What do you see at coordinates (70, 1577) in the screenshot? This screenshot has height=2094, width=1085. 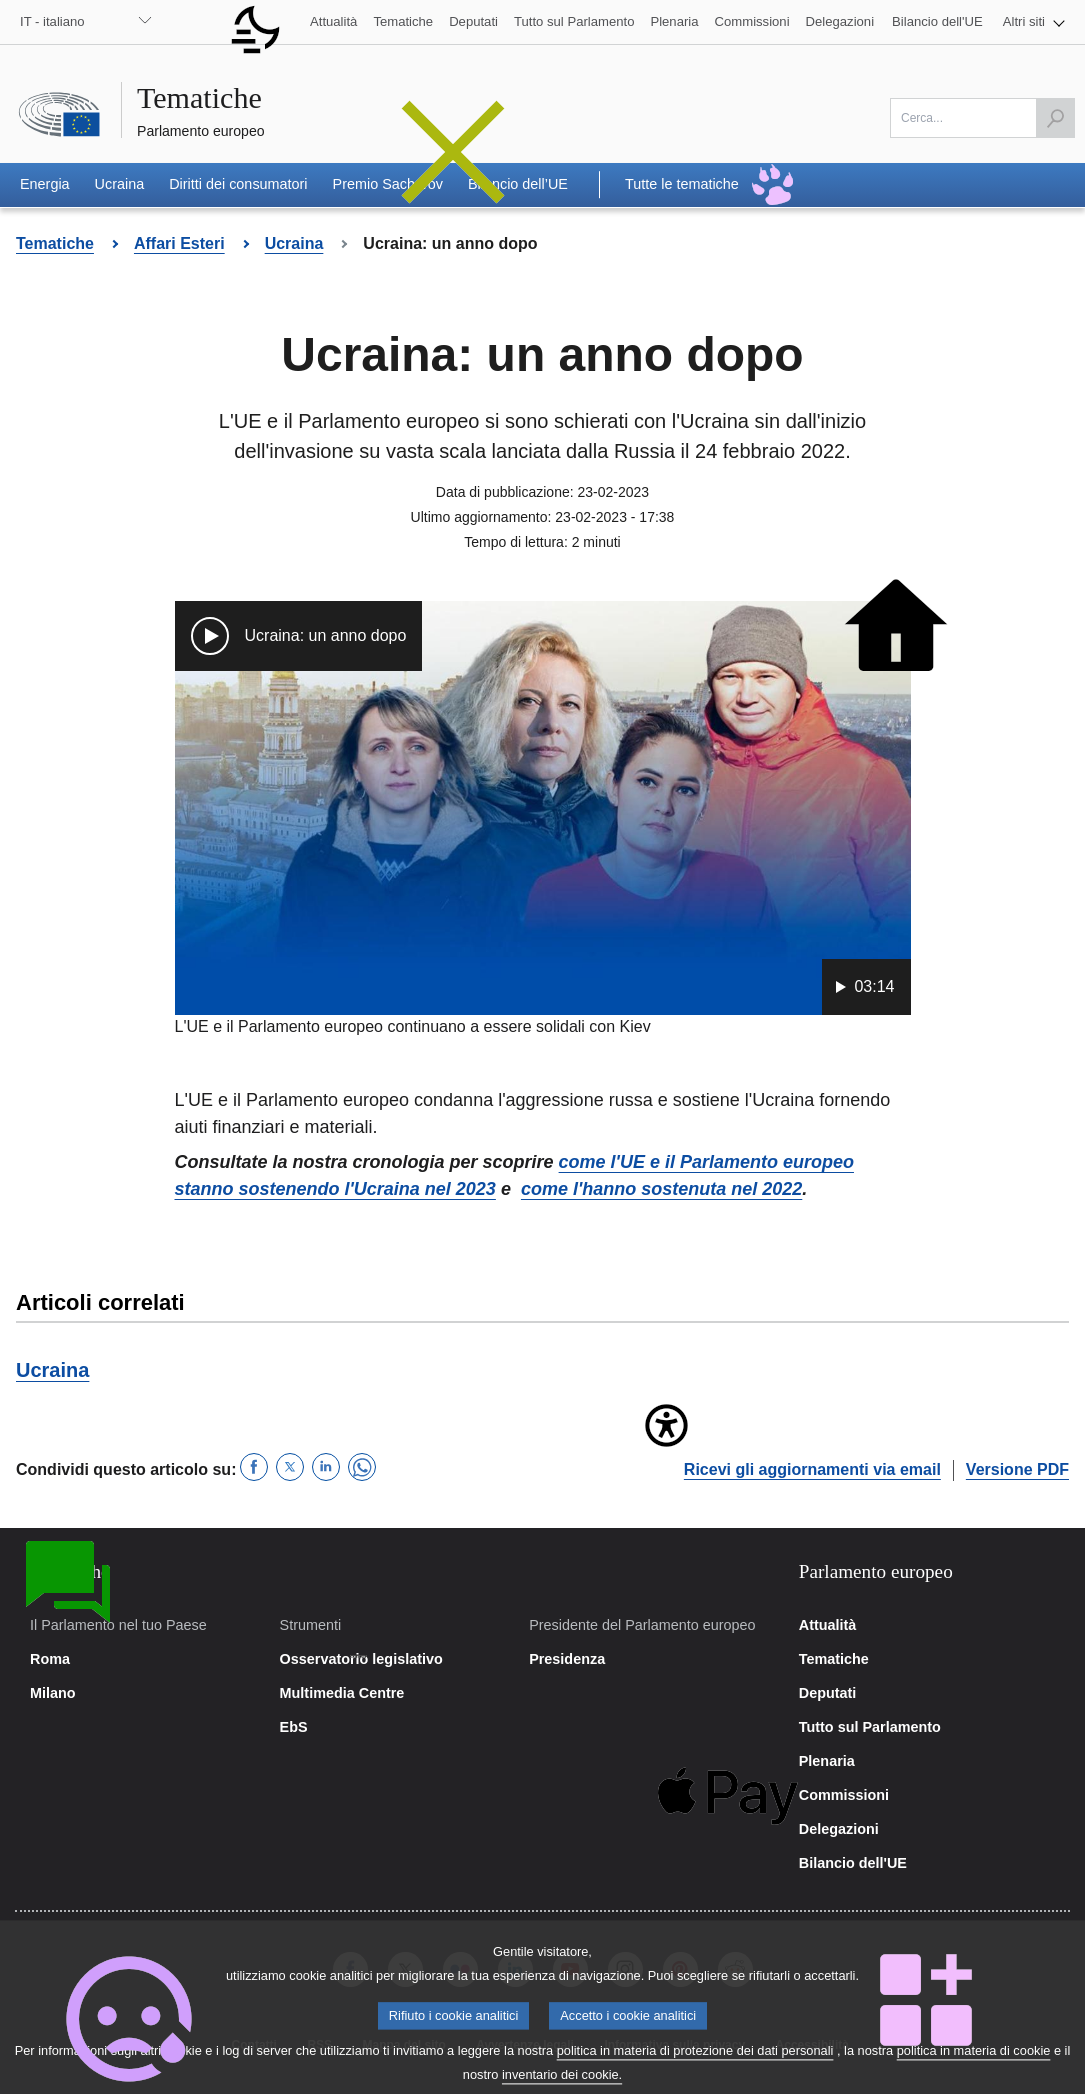 I see `open conversation or chat` at bounding box center [70, 1577].